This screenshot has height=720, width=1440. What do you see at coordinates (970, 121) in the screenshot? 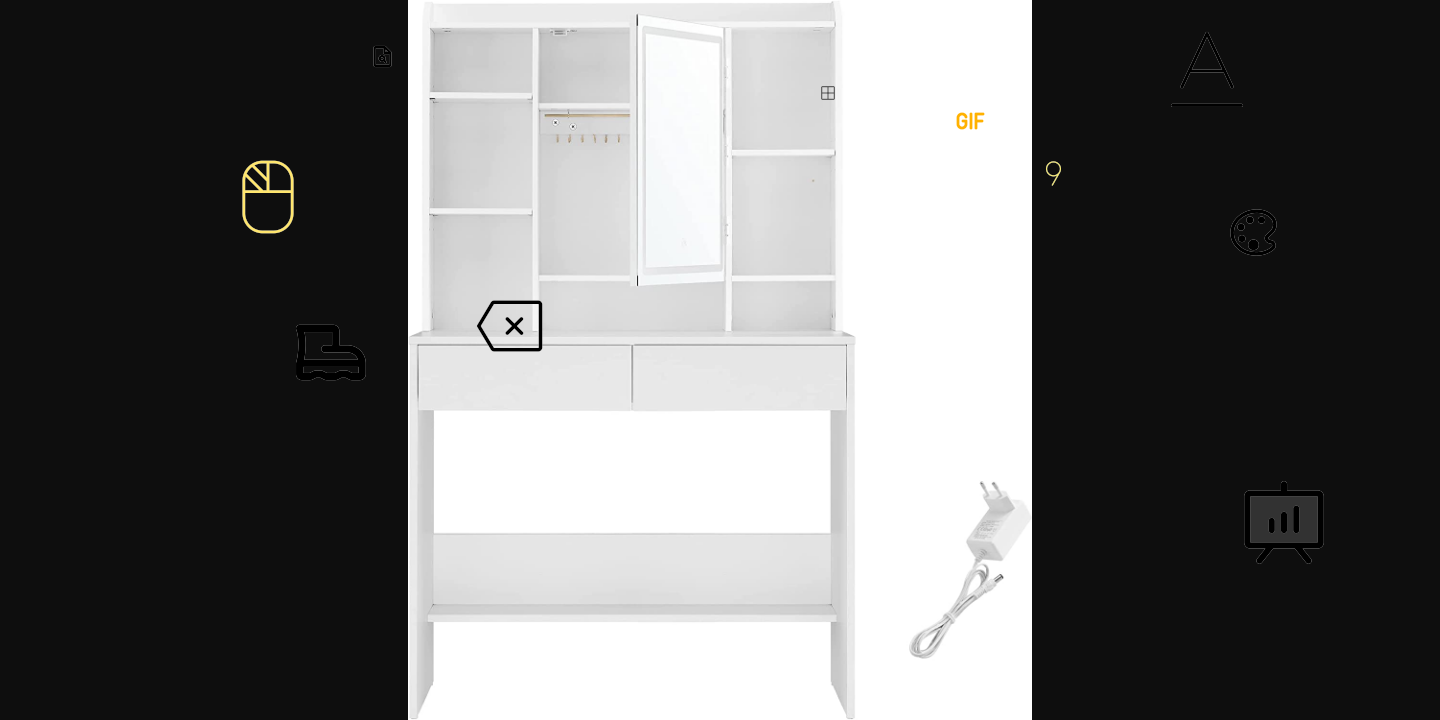
I see `insert a GIF into your message` at bounding box center [970, 121].